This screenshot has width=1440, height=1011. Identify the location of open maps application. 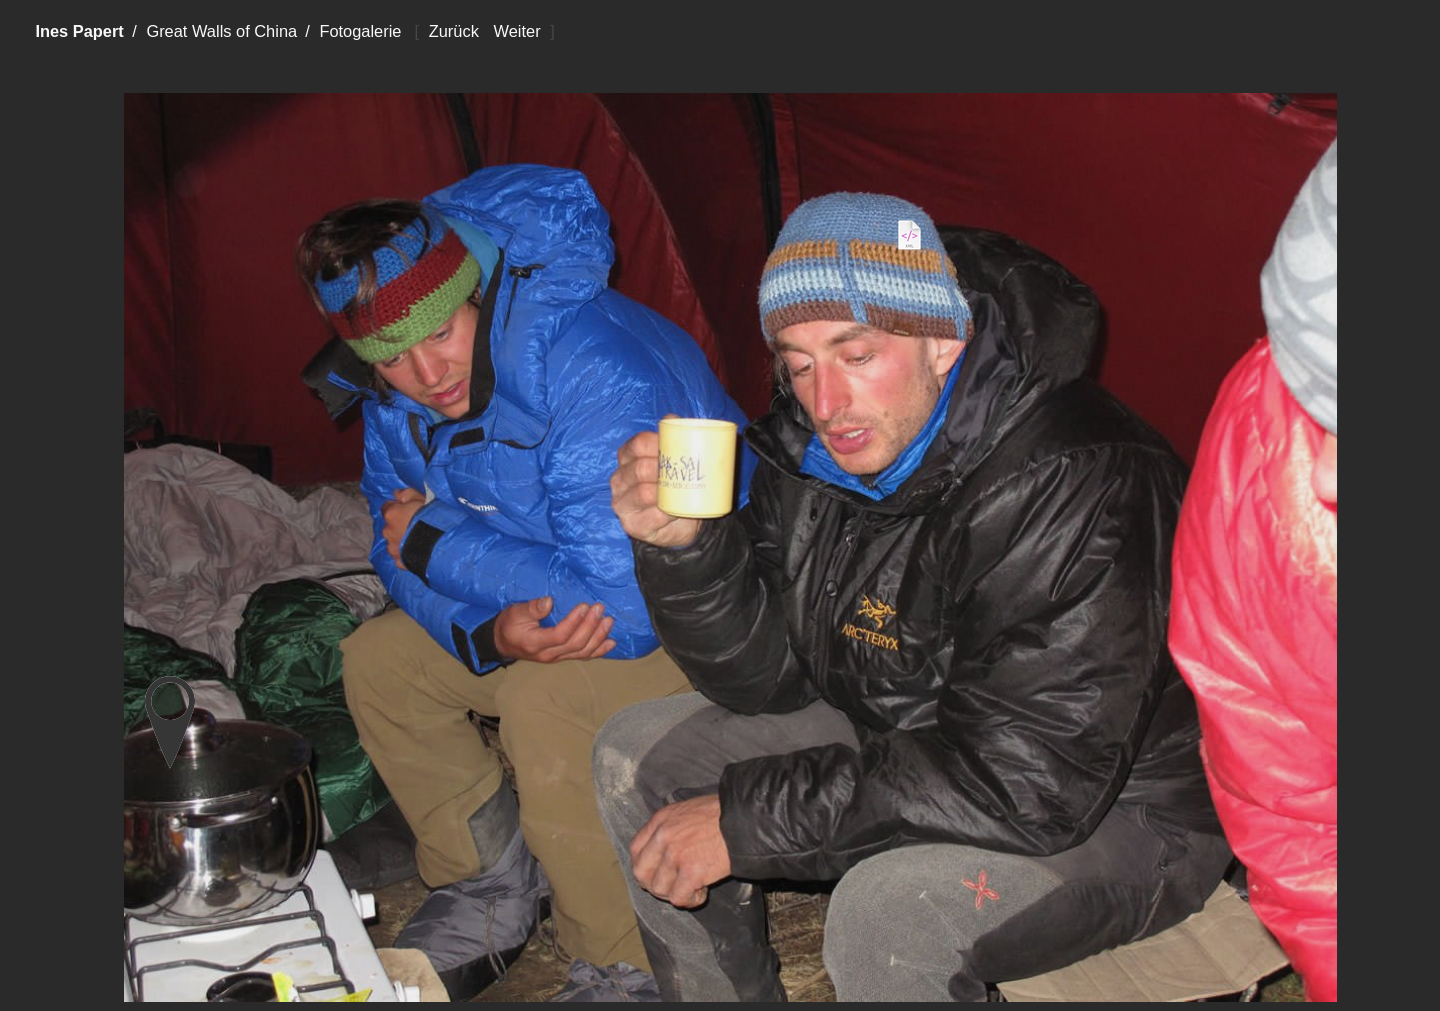
(170, 720).